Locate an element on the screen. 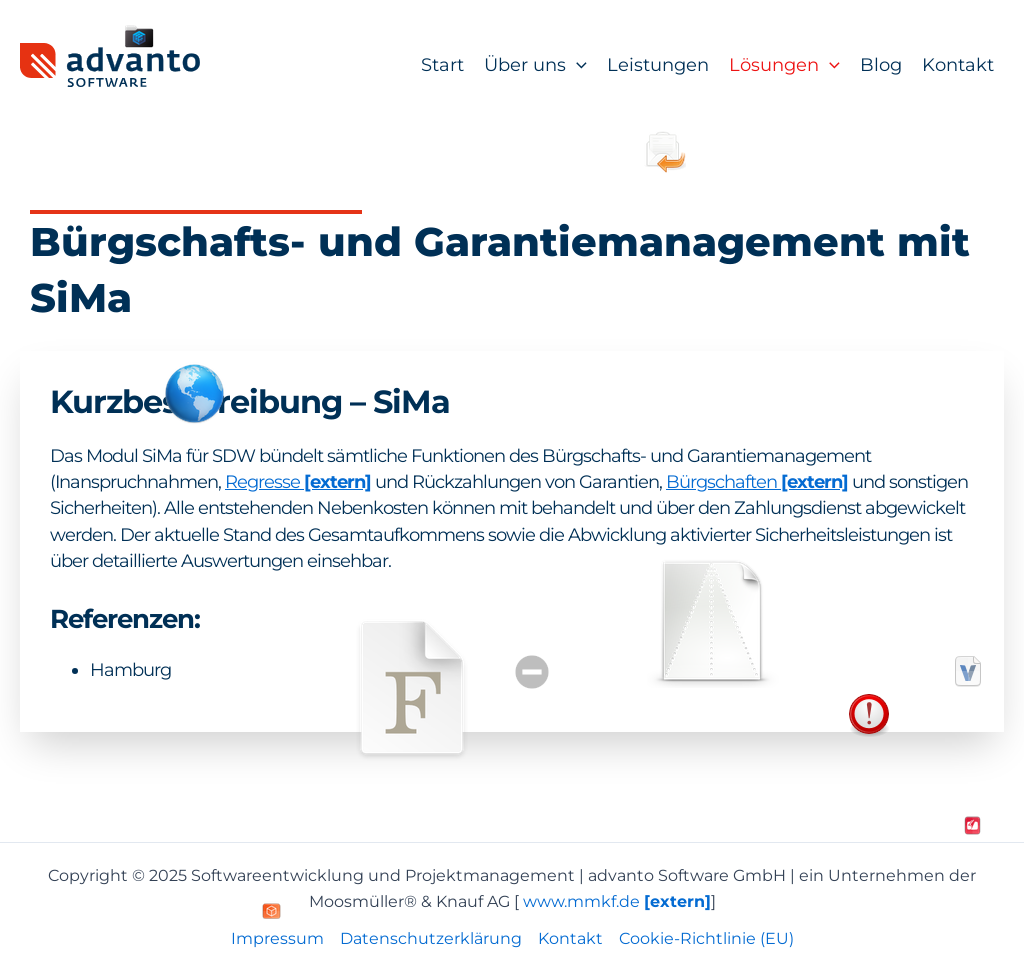 The width and height of the screenshot is (1024, 972). a text file template or document skeleton is located at coordinates (714, 621).